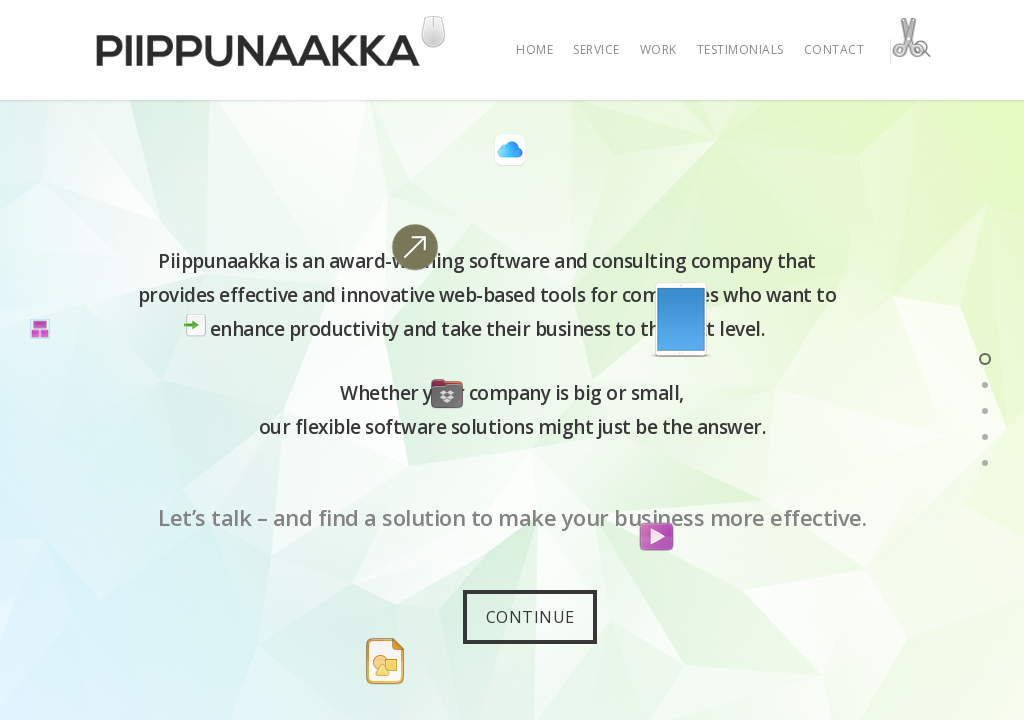 This screenshot has width=1024, height=720. Describe the element at coordinates (196, 325) in the screenshot. I see `import a document or file` at that location.